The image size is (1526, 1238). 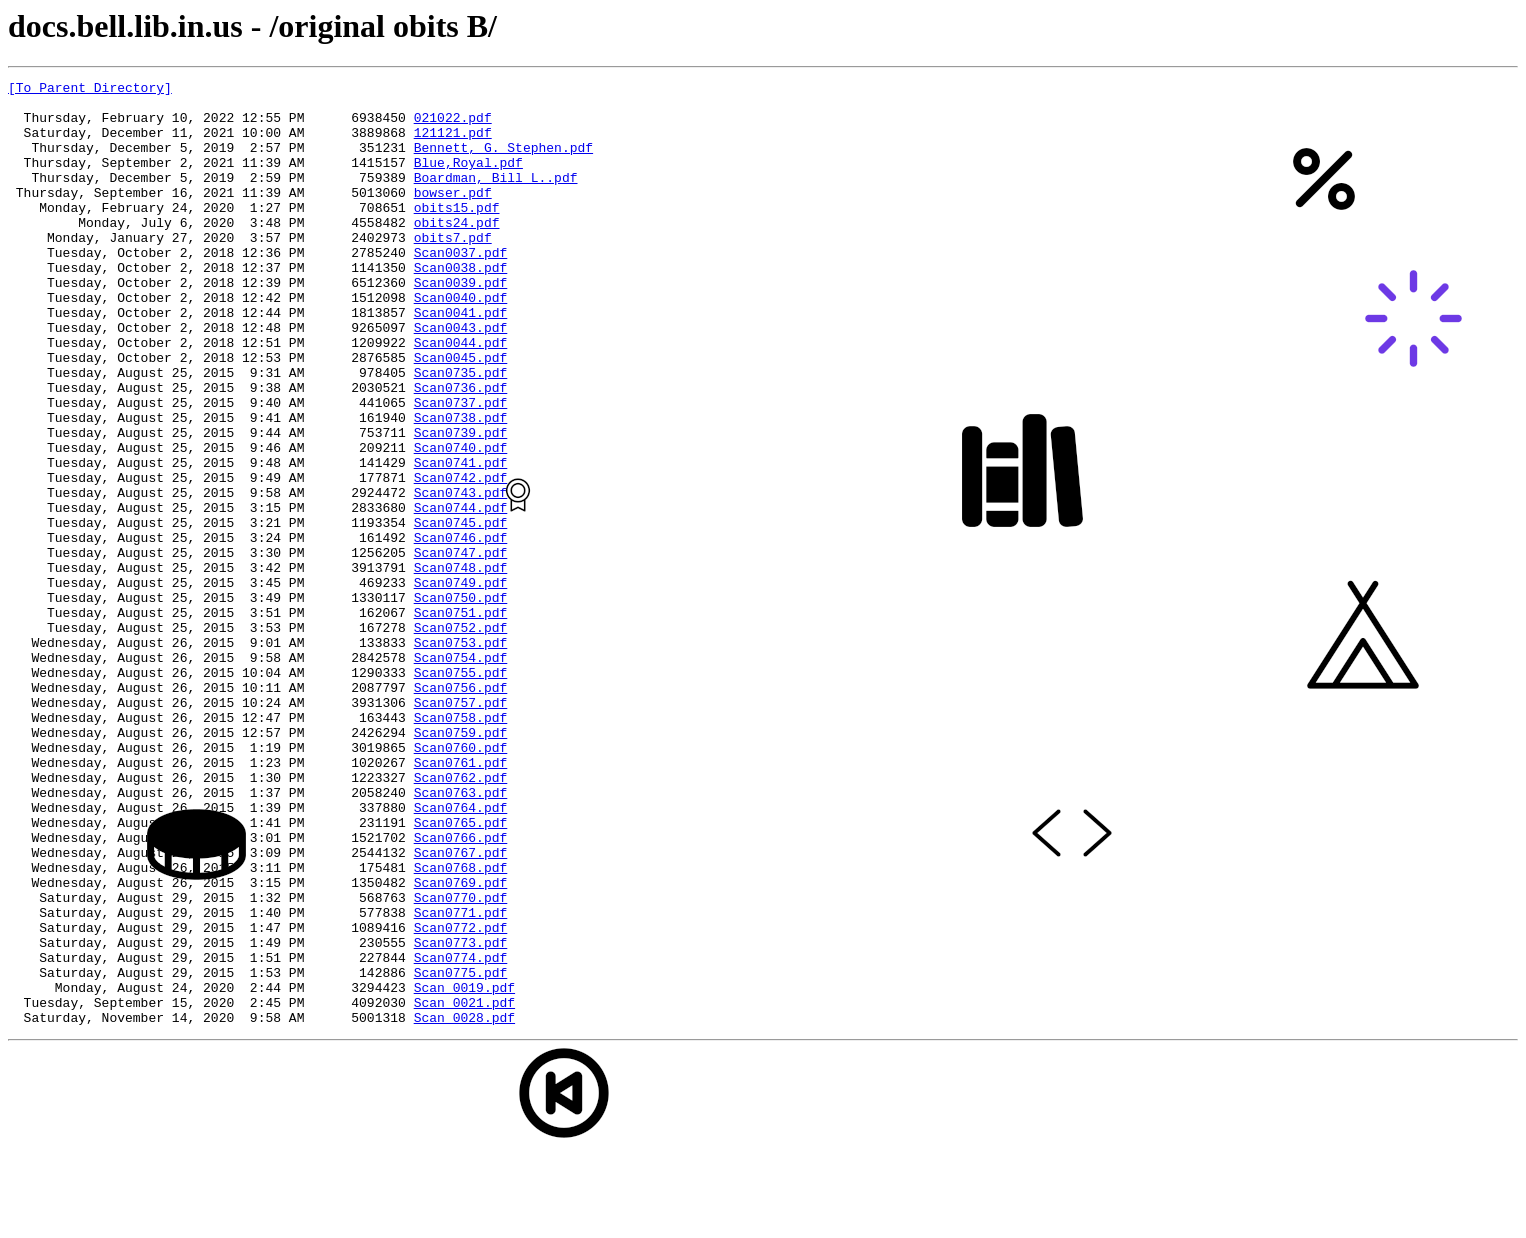 What do you see at coordinates (1072, 833) in the screenshot?
I see `view or edit source code` at bounding box center [1072, 833].